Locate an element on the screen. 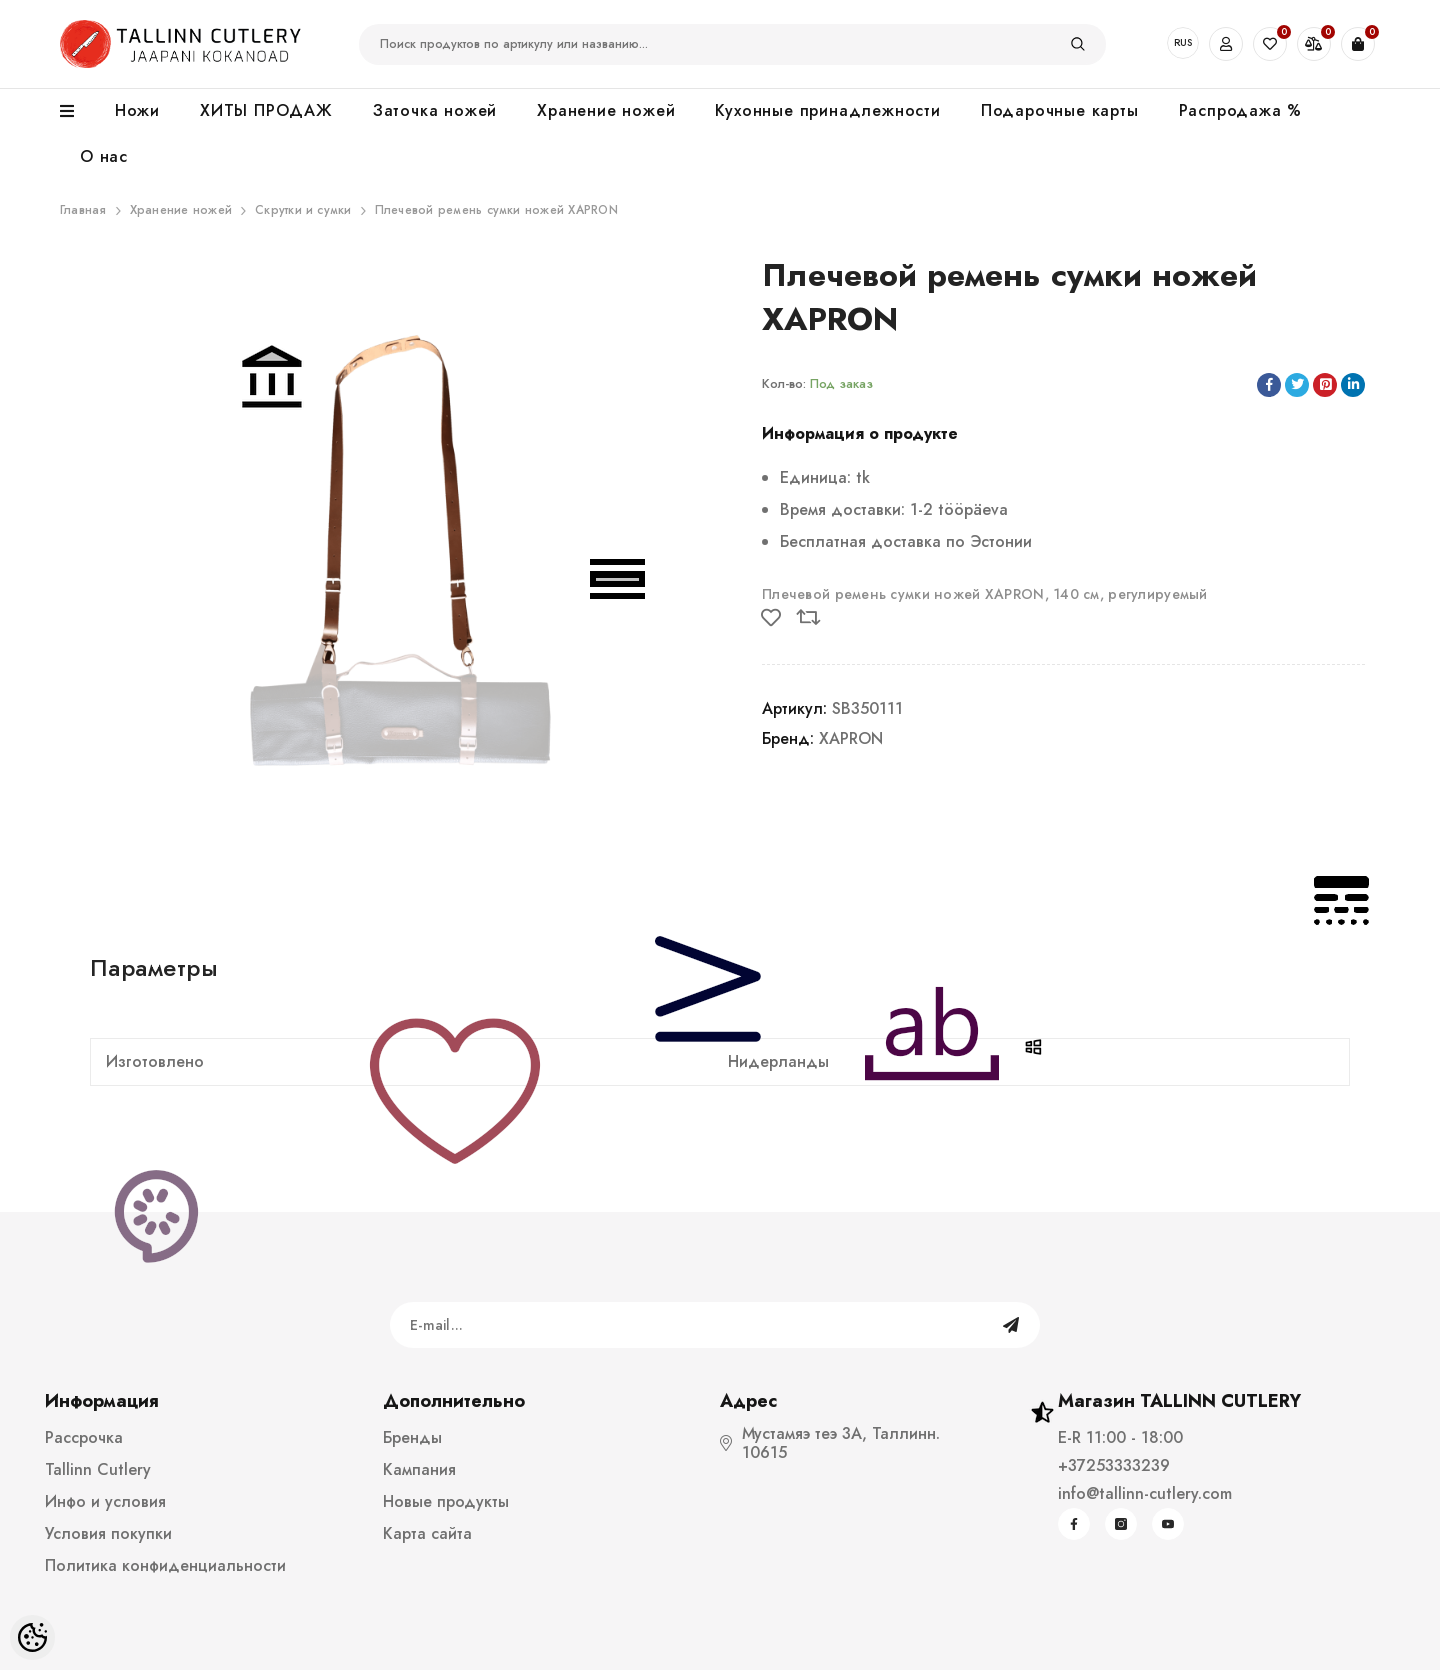 The height and width of the screenshot is (1670, 1440). open the windows start menu is located at coordinates (1034, 1047).